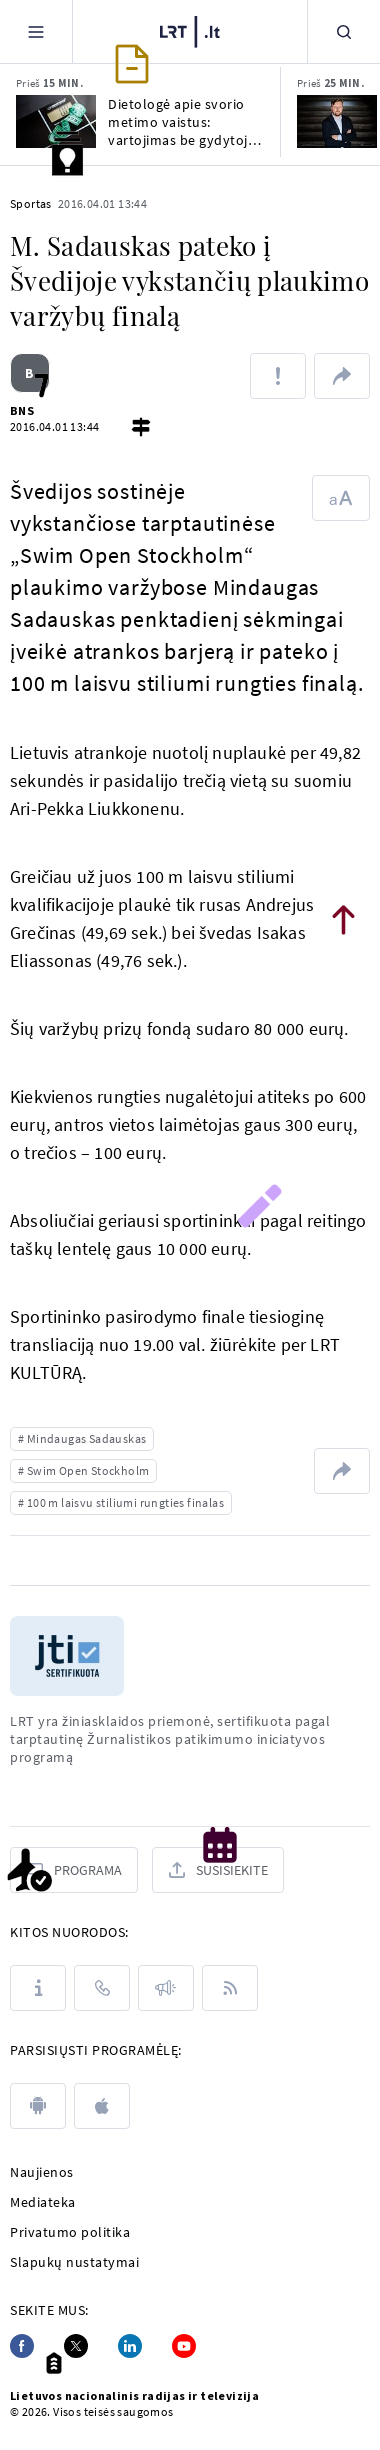  Describe the element at coordinates (28, 1870) in the screenshot. I see `flight booking confirmed` at that location.